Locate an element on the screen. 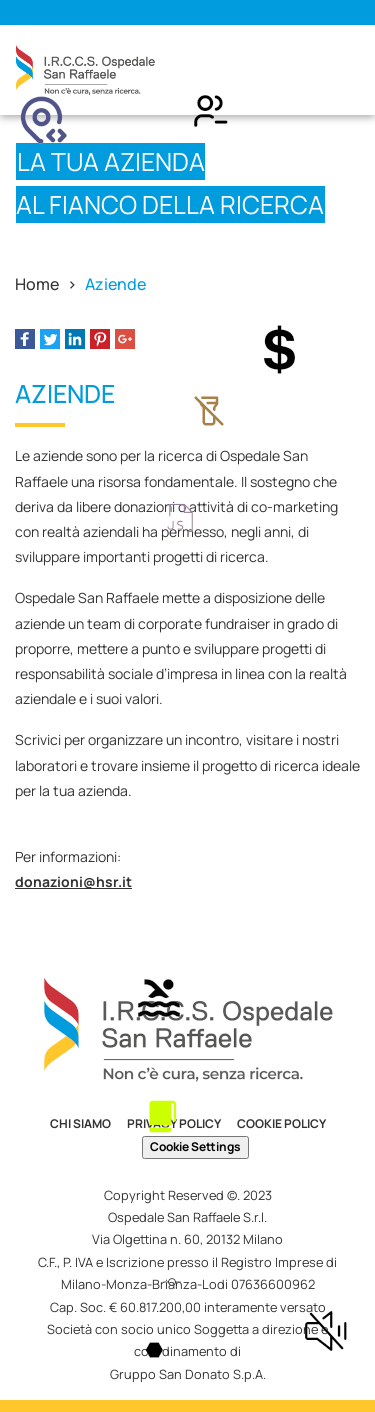  view prices in US dollars is located at coordinates (279, 349).